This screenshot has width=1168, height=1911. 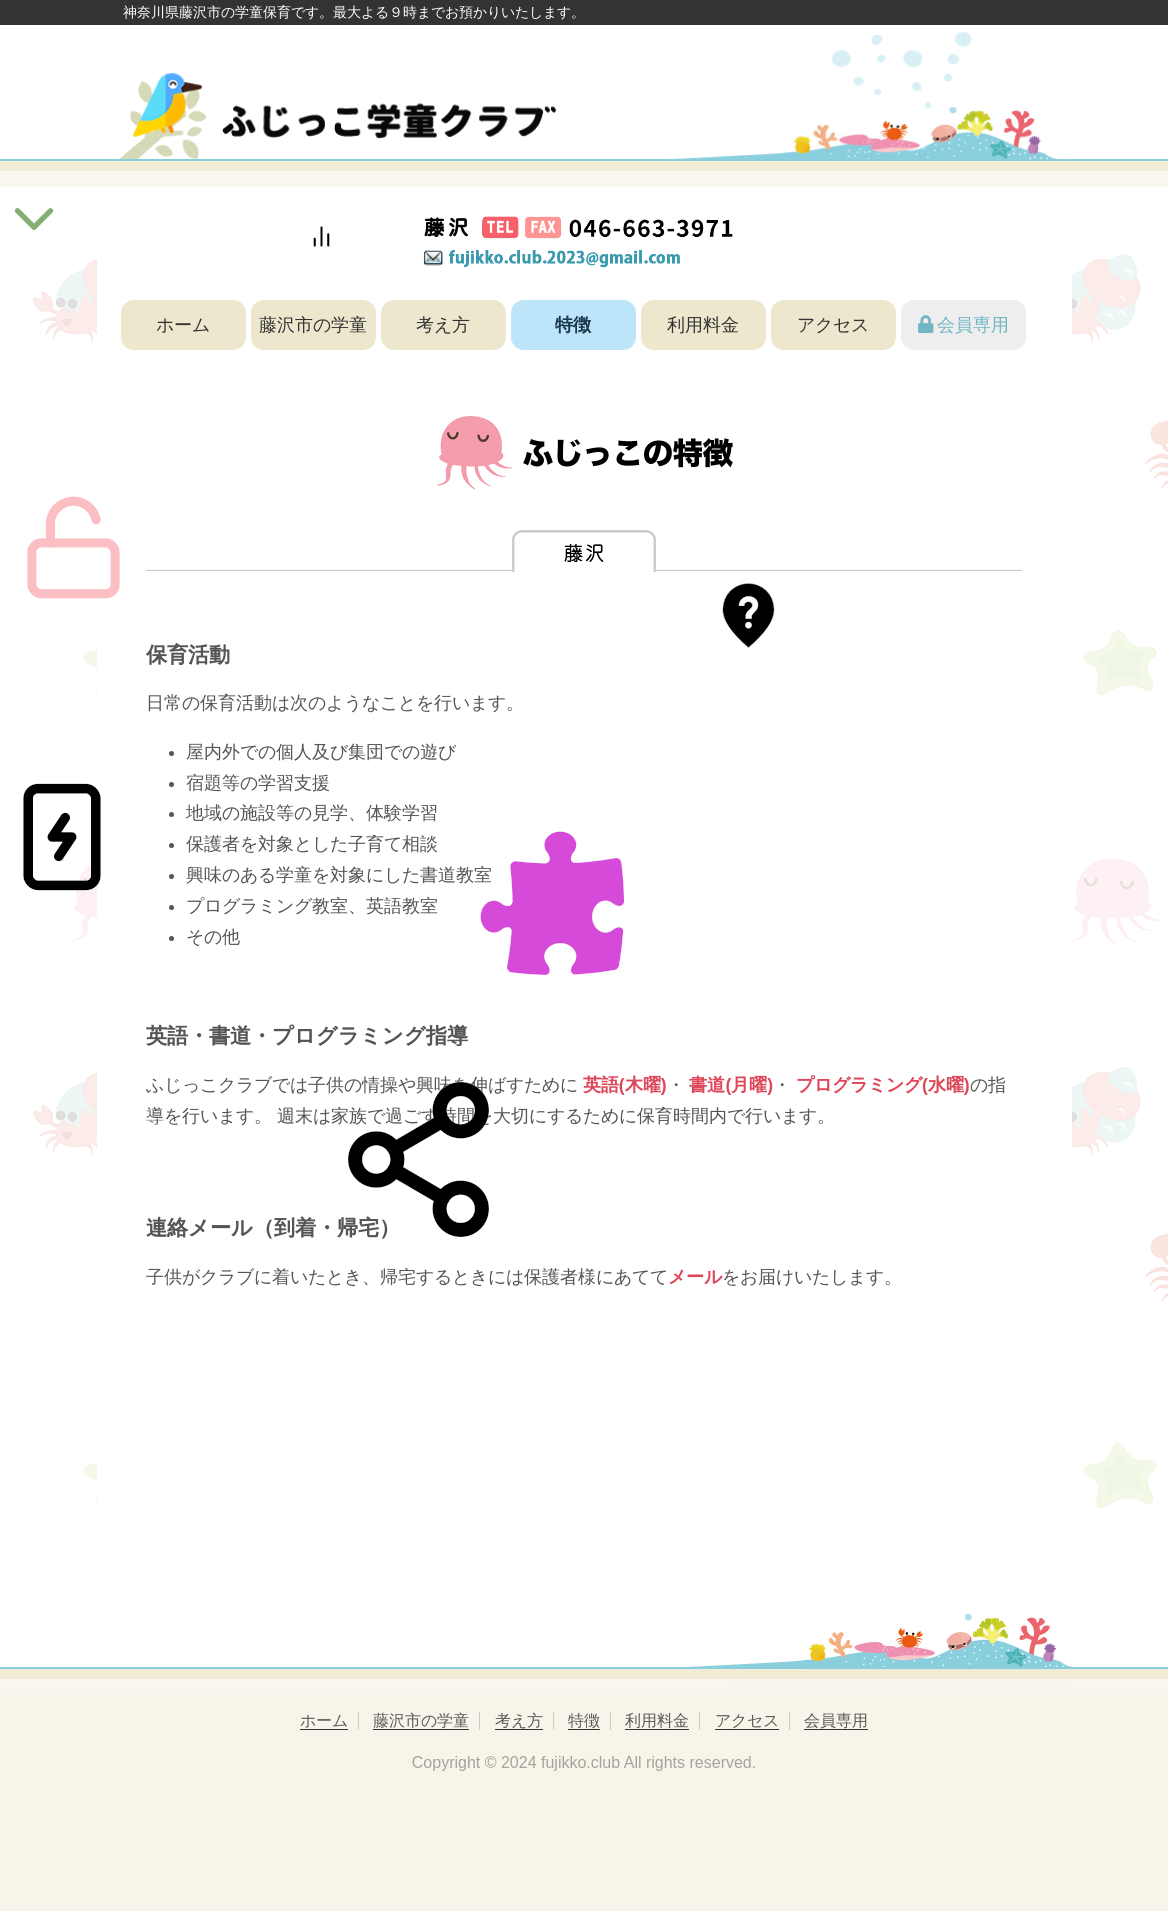 I want to click on access plugins or extensions, so click(x=555, y=906).